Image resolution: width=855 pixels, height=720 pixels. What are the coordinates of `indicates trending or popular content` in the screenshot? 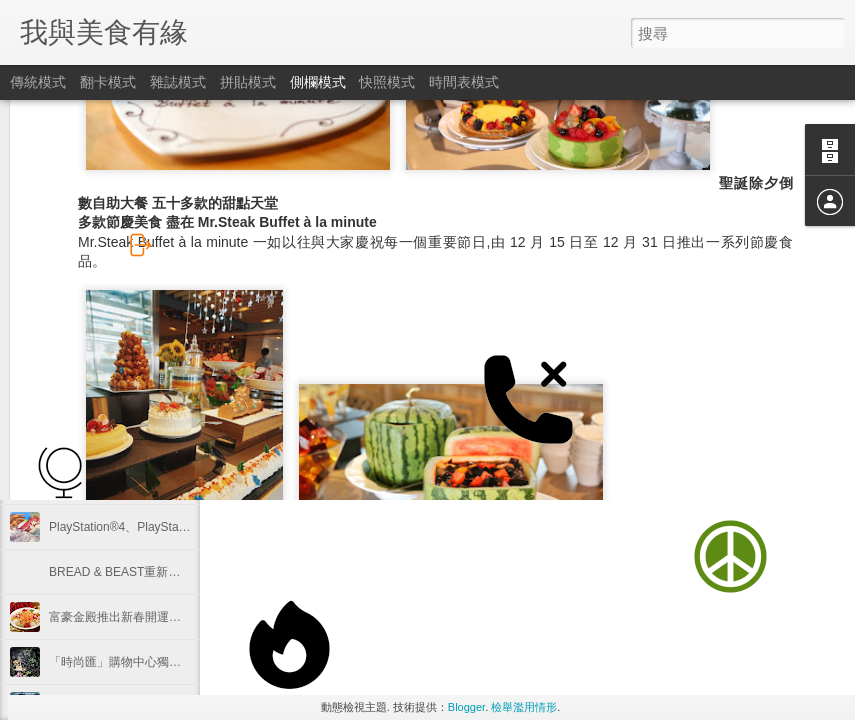 It's located at (289, 645).